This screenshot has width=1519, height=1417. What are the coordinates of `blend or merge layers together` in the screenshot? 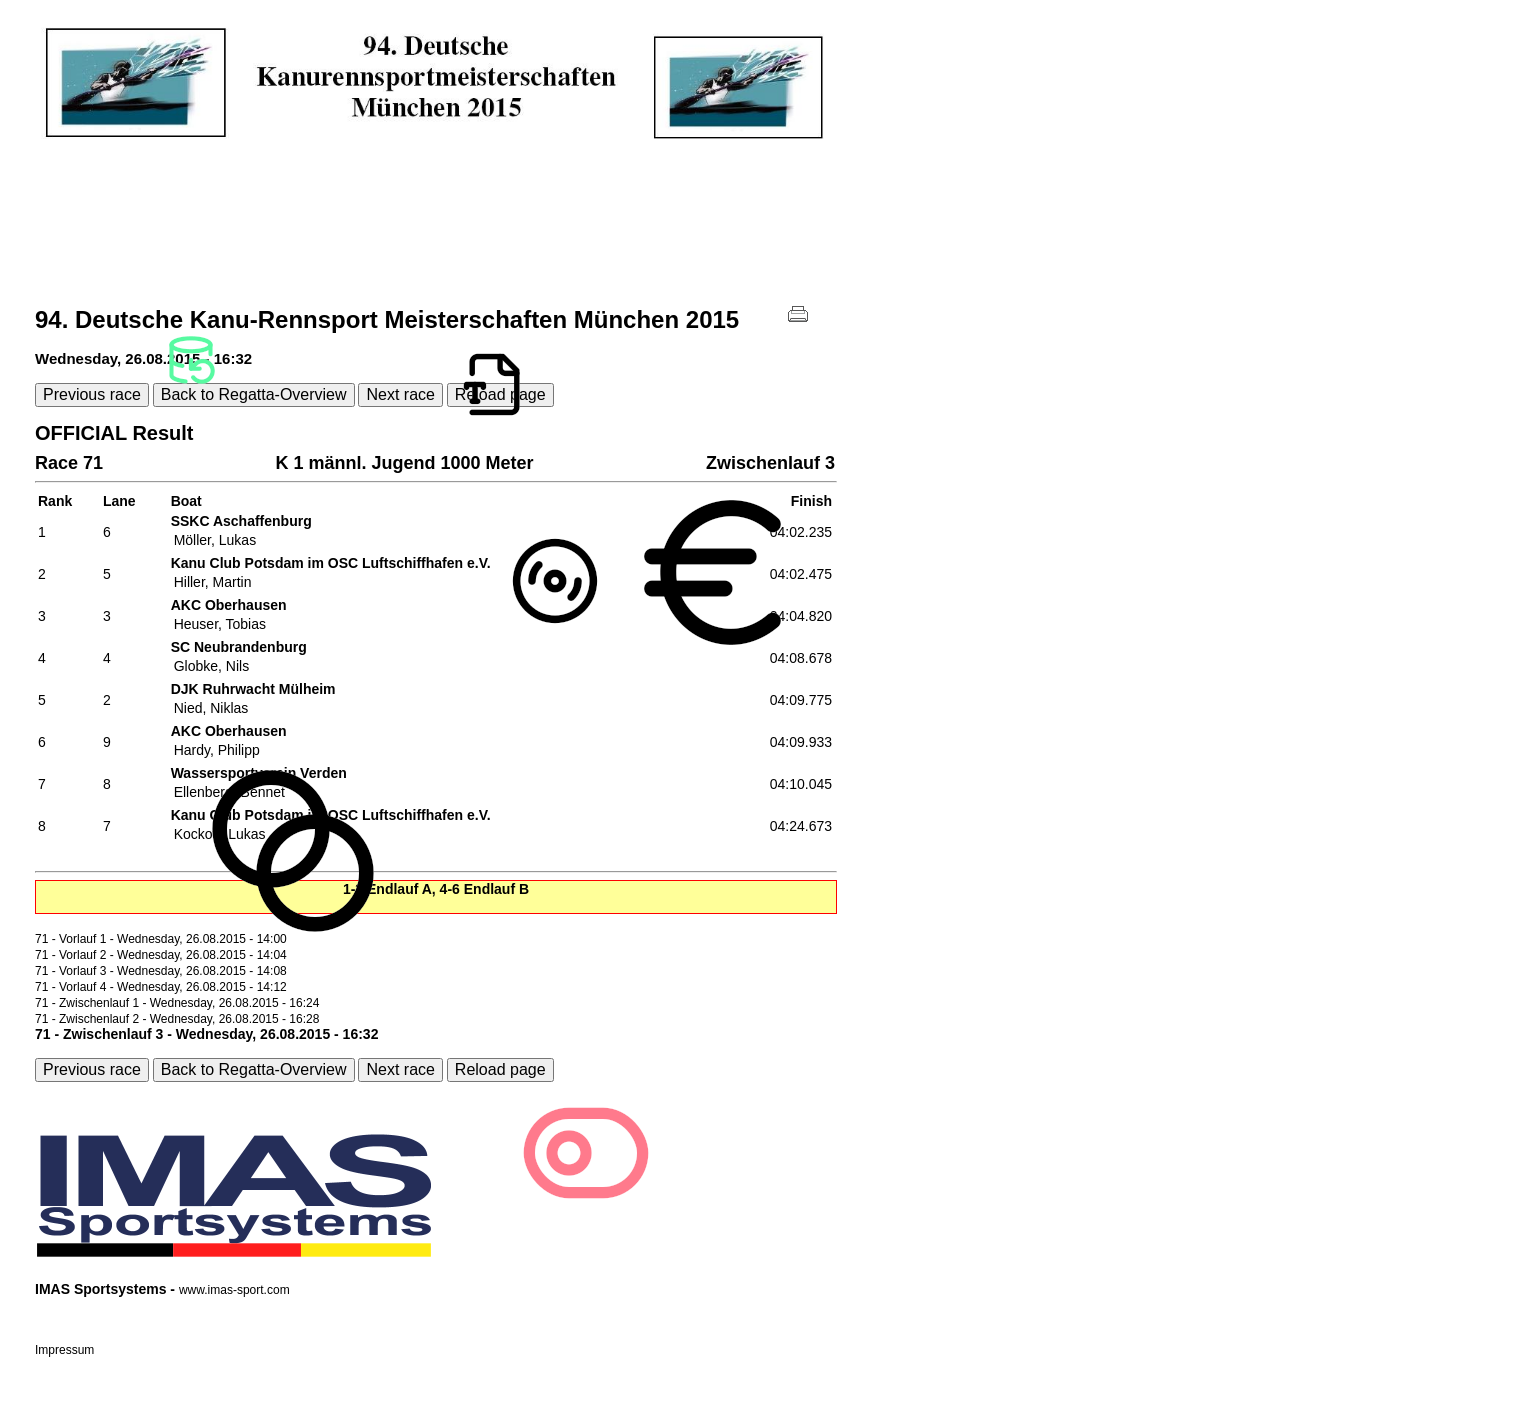 It's located at (293, 851).